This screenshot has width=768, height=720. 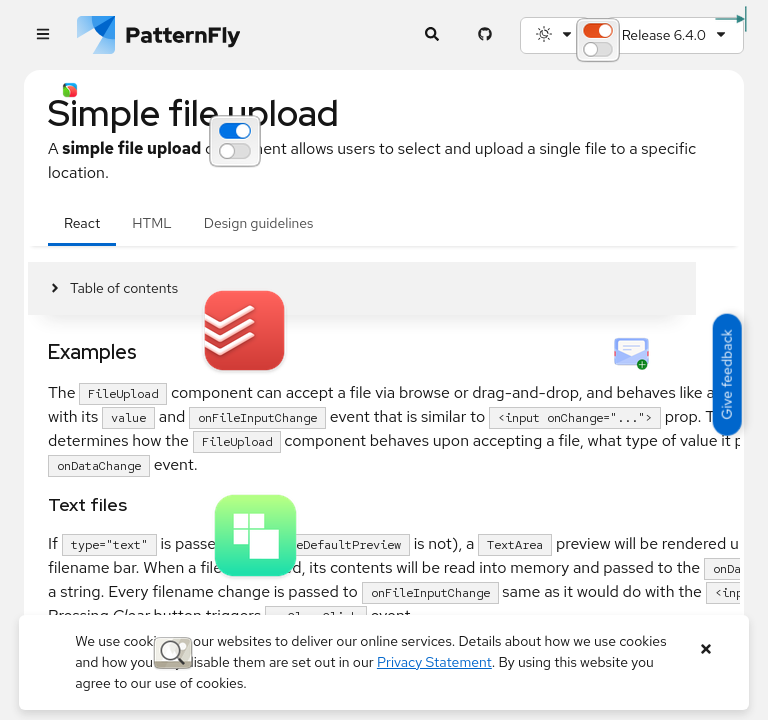 I want to click on open unity tweak tool settings, so click(x=598, y=40).